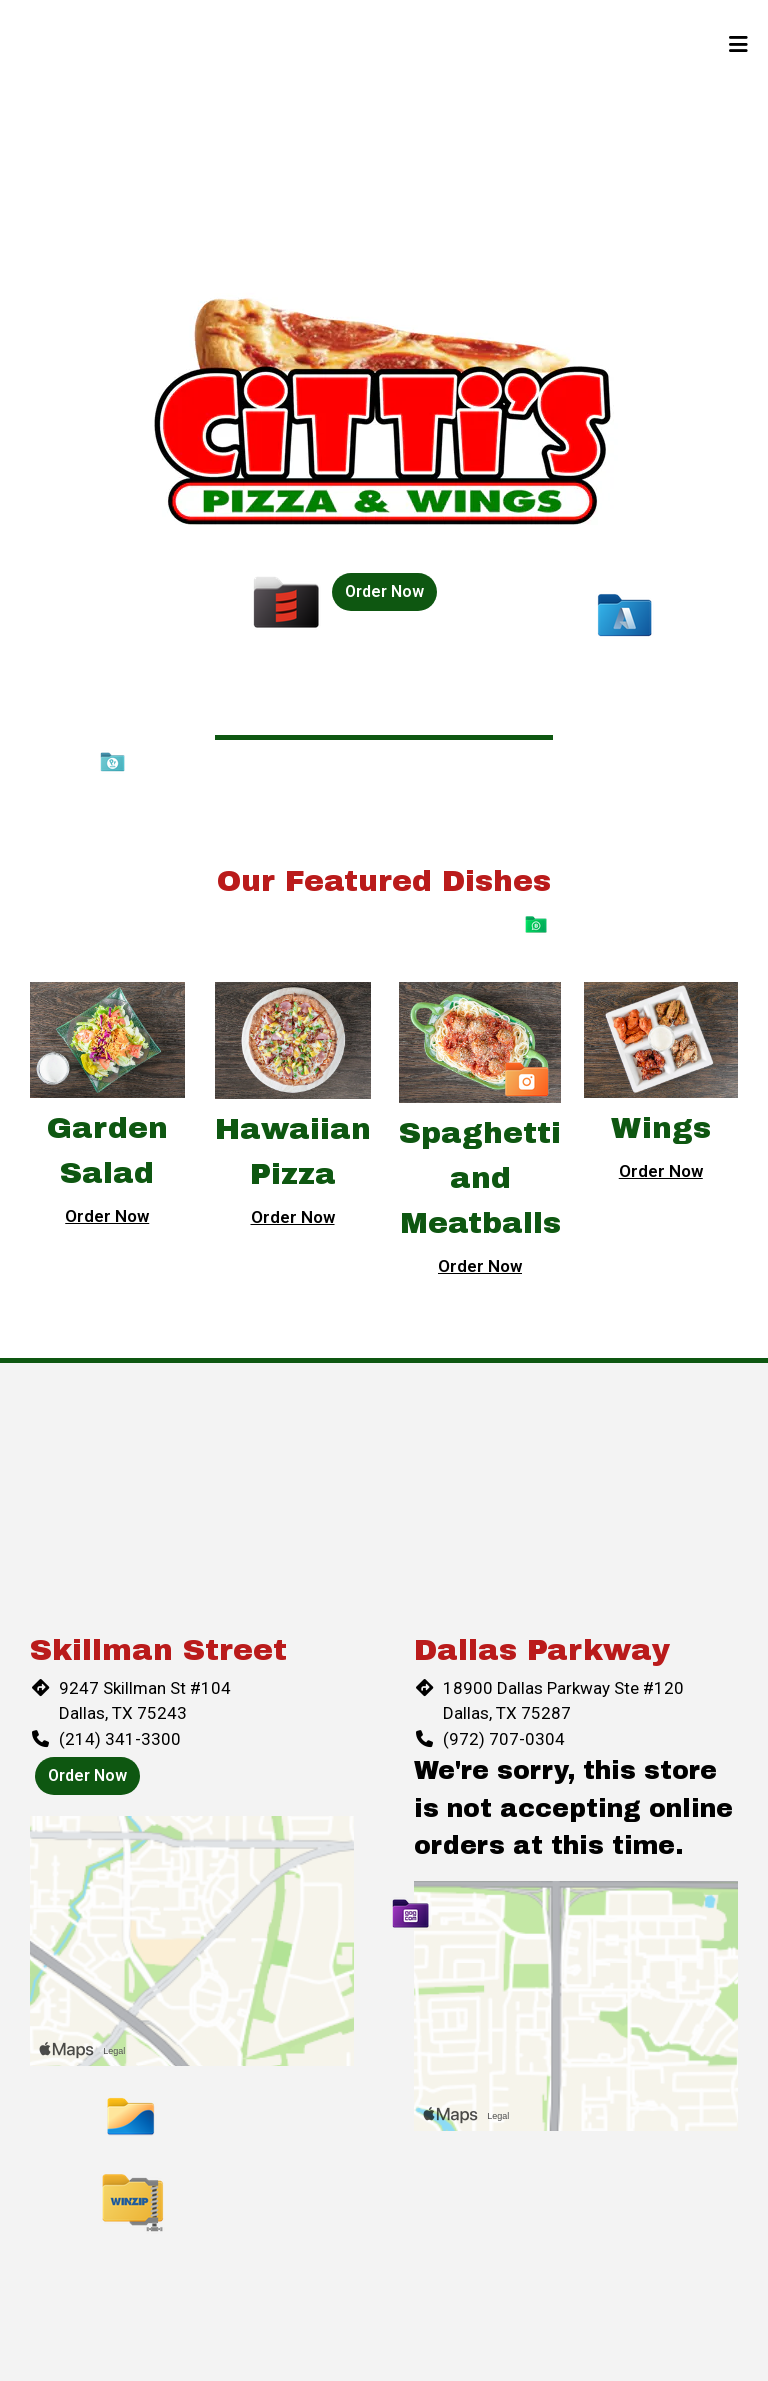 This screenshot has width=768, height=2381. I want to click on open scala project folder, so click(286, 604).